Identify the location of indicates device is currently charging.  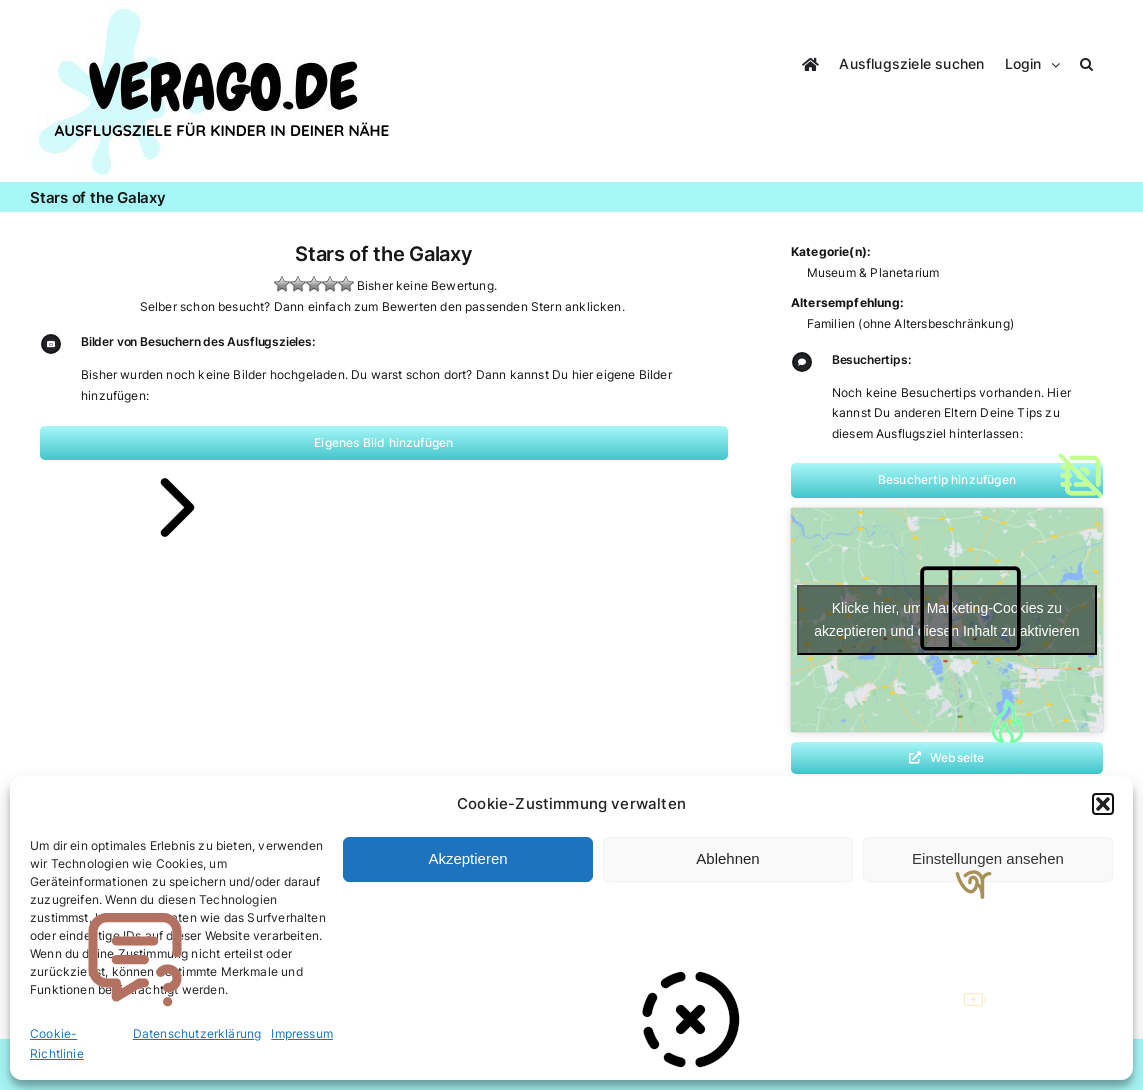
(974, 999).